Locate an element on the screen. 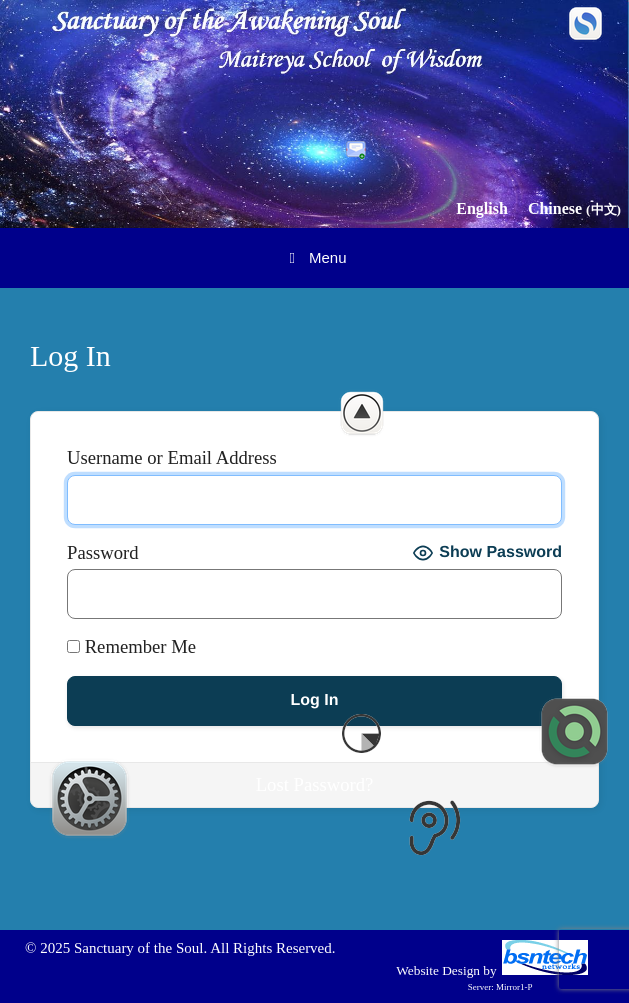  compose a new email message is located at coordinates (356, 149).